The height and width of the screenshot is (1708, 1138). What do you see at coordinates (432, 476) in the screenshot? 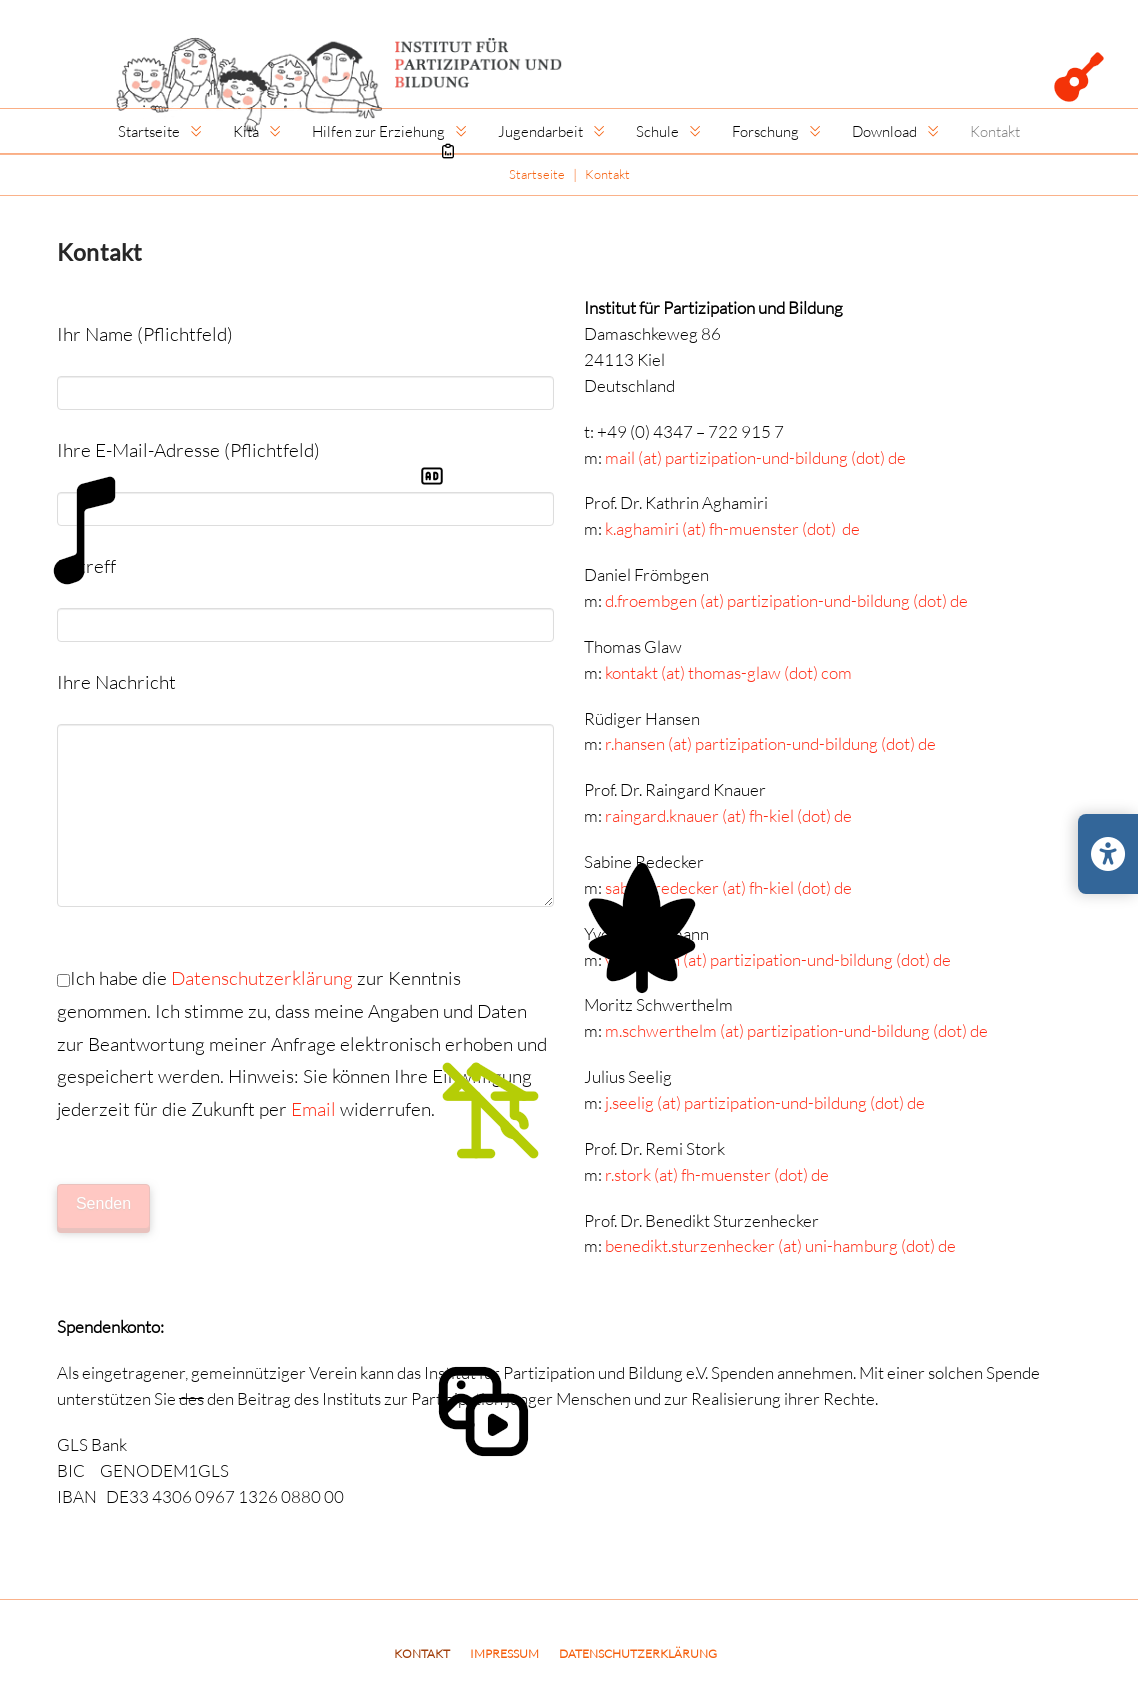
I see `indicates sponsored or advertisement content` at bounding box center [432, 476].